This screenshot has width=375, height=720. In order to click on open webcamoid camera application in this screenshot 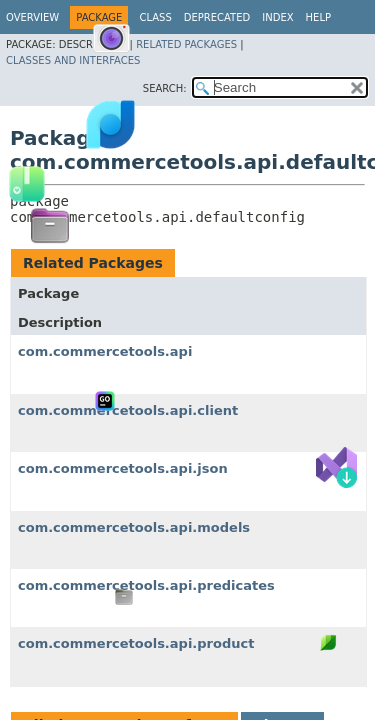, I will do `click(111, 38)`.